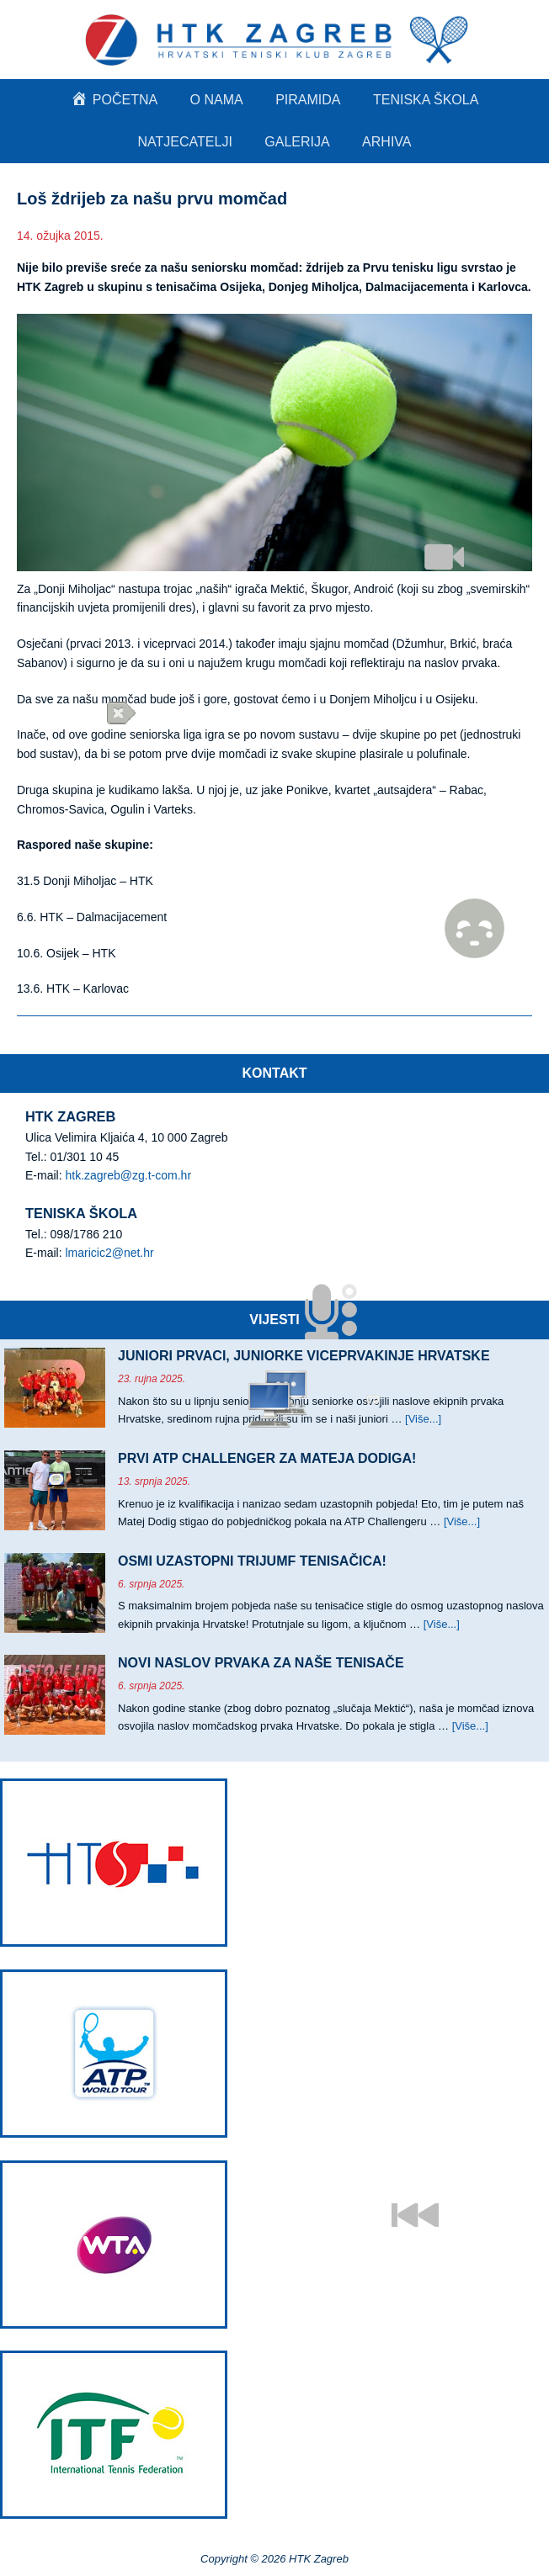 The width and height of the screenshot is (549, 2576). What do you see at coordinates (474, 928) in the screenshot?
I see `indicates embarrassment or awkwardness in a reaction` at bounding box center [474, 928].